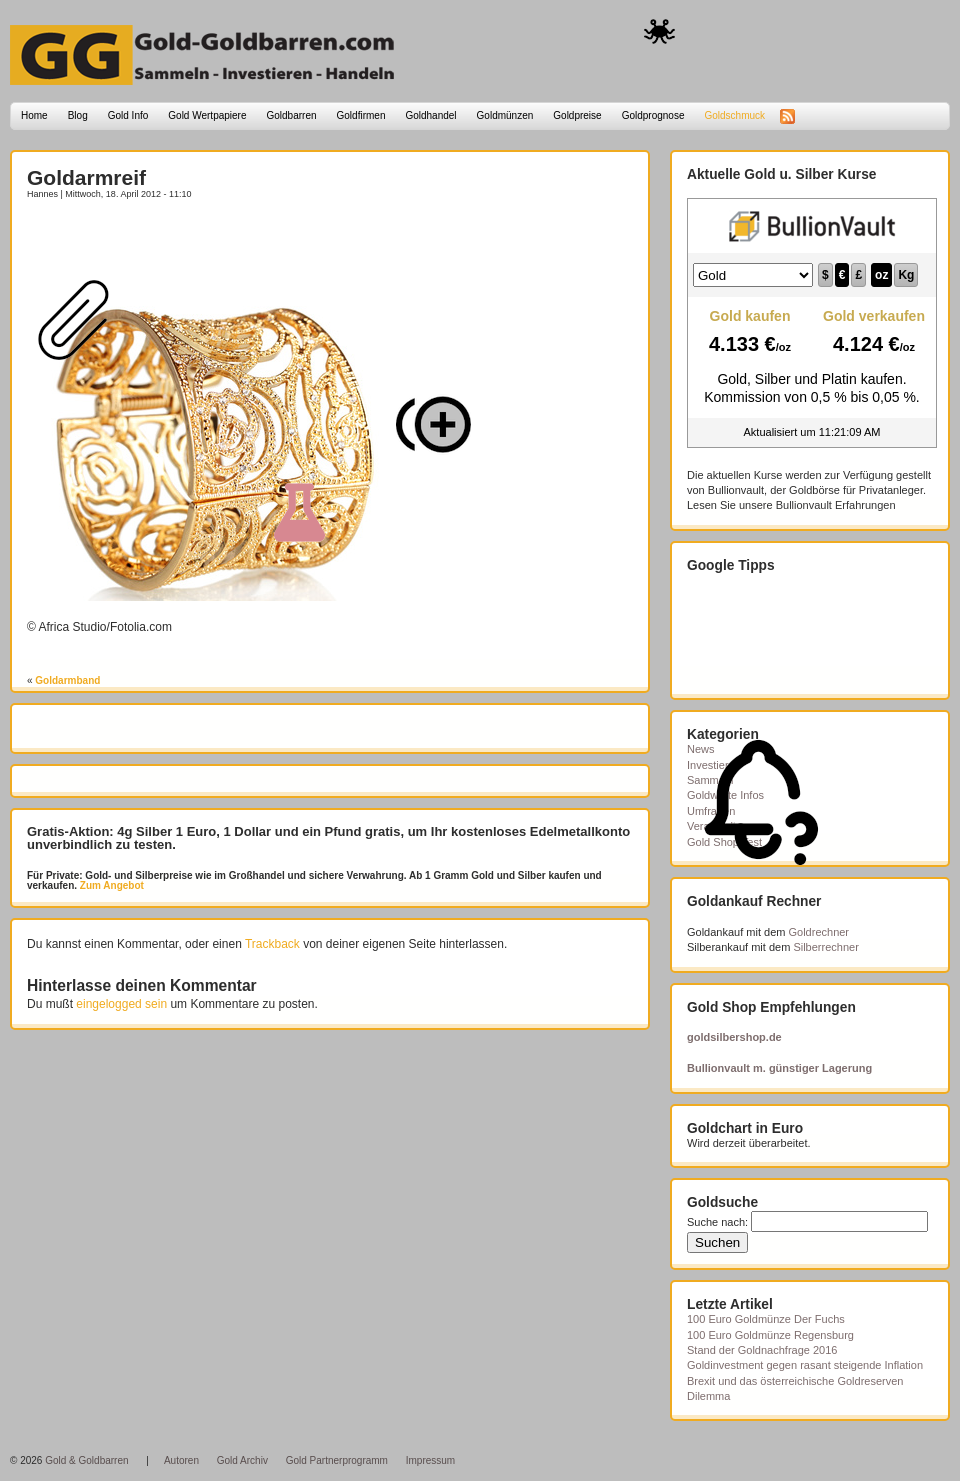 The image size is (960, 1481). I want to click on attach a file to your message, so click(75, 320).